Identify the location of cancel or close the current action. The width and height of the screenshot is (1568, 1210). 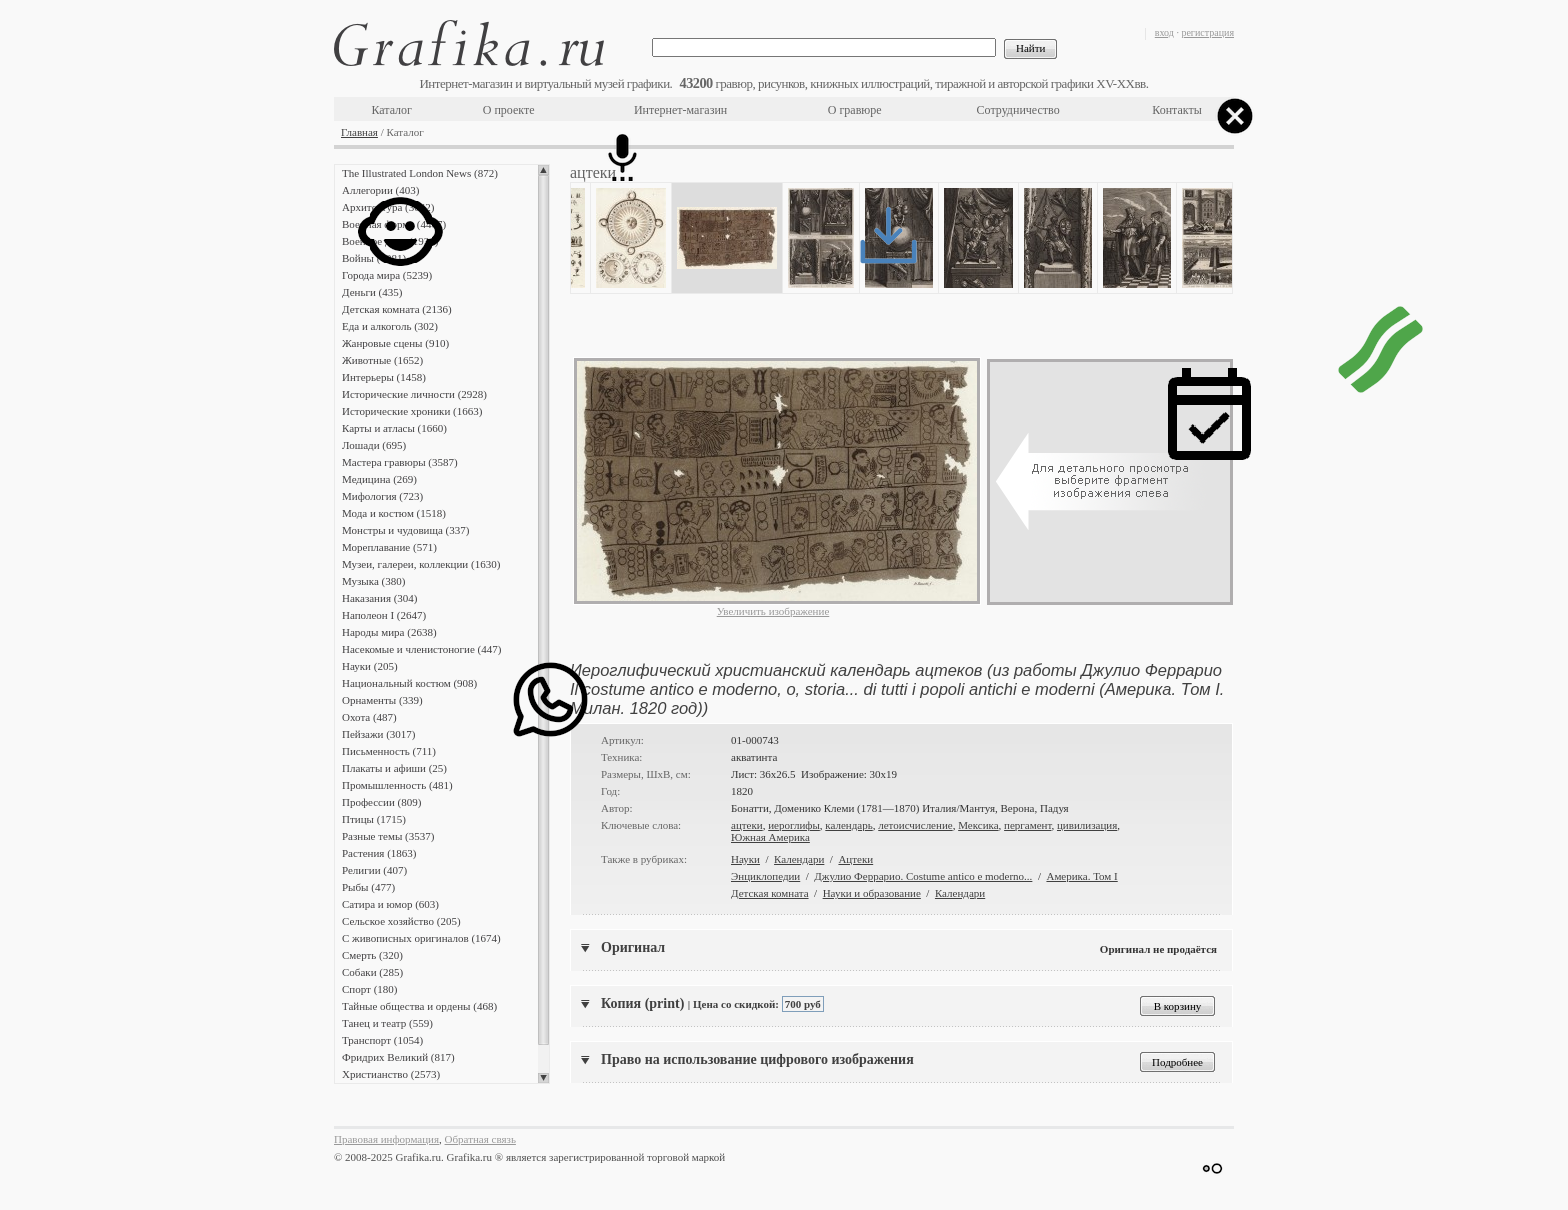
(1235, 116).